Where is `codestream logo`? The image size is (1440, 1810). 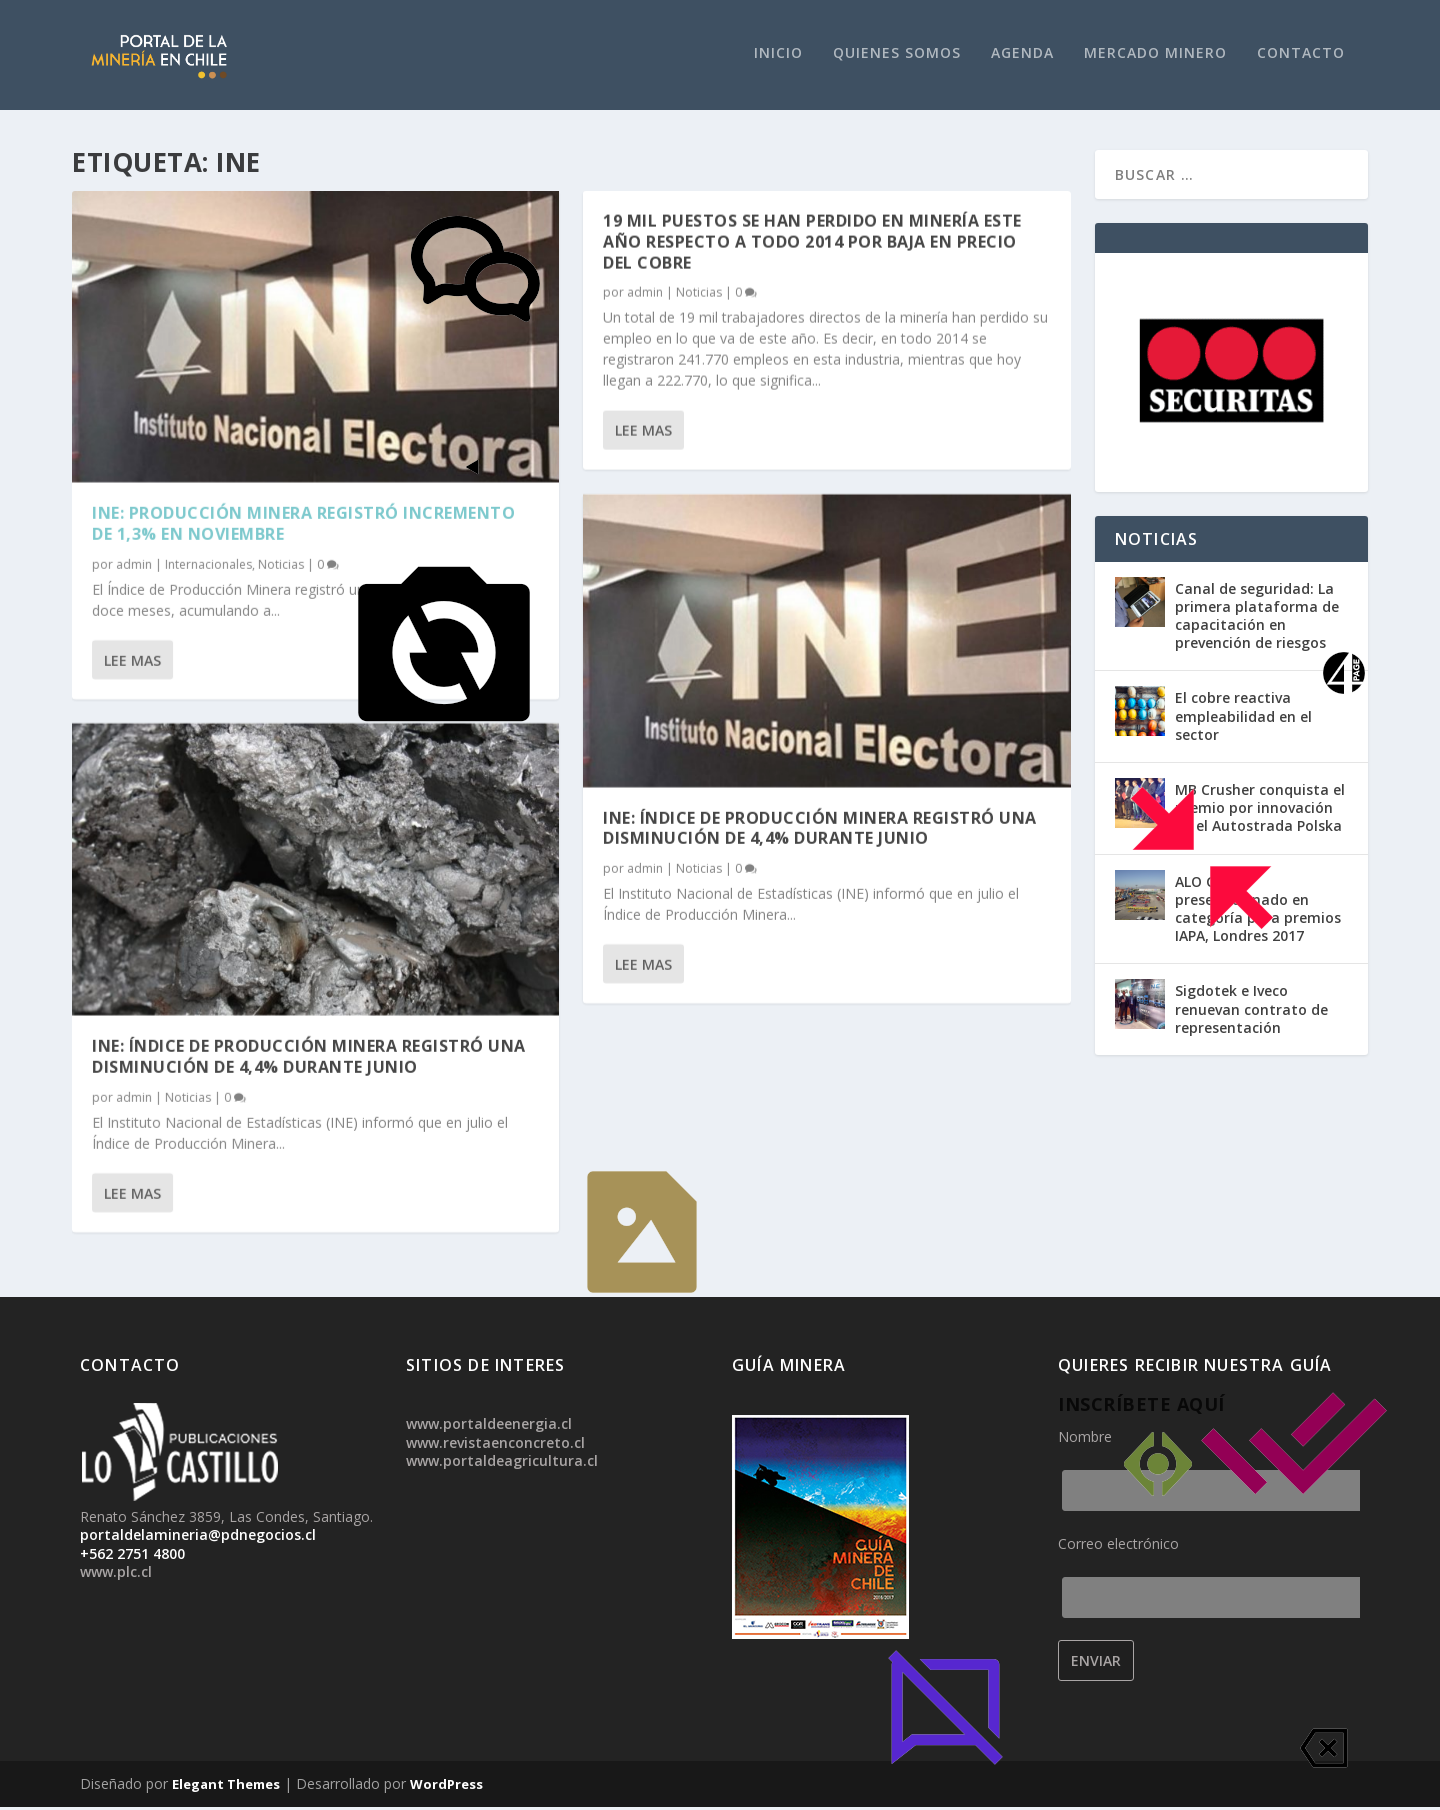 codestream logo is located at coordinates (1158, 1464).